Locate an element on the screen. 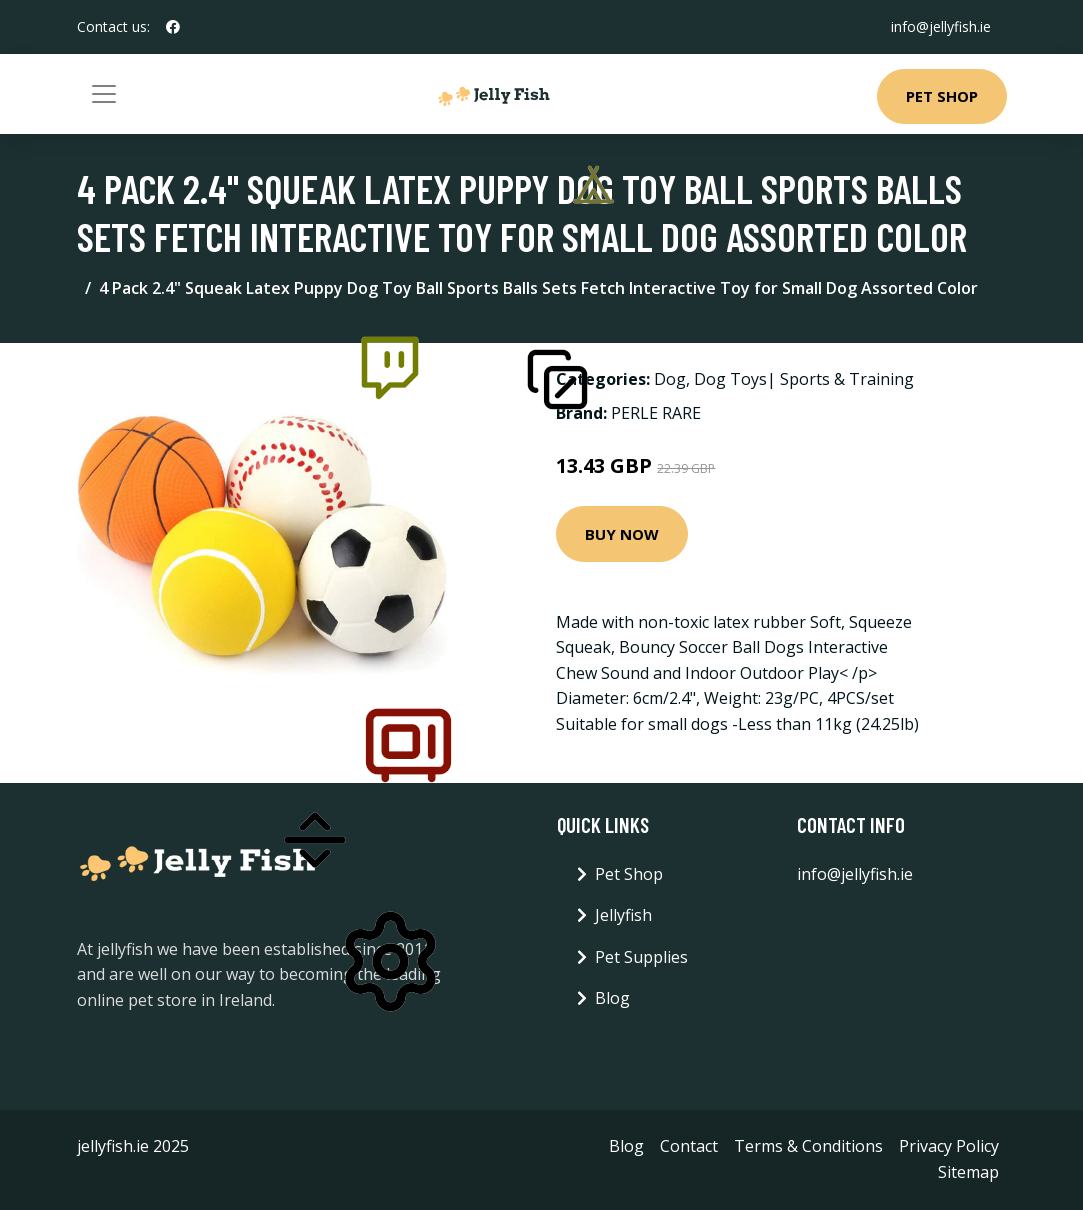  view camping or outdoor locations is located at coordinates (593, 184).